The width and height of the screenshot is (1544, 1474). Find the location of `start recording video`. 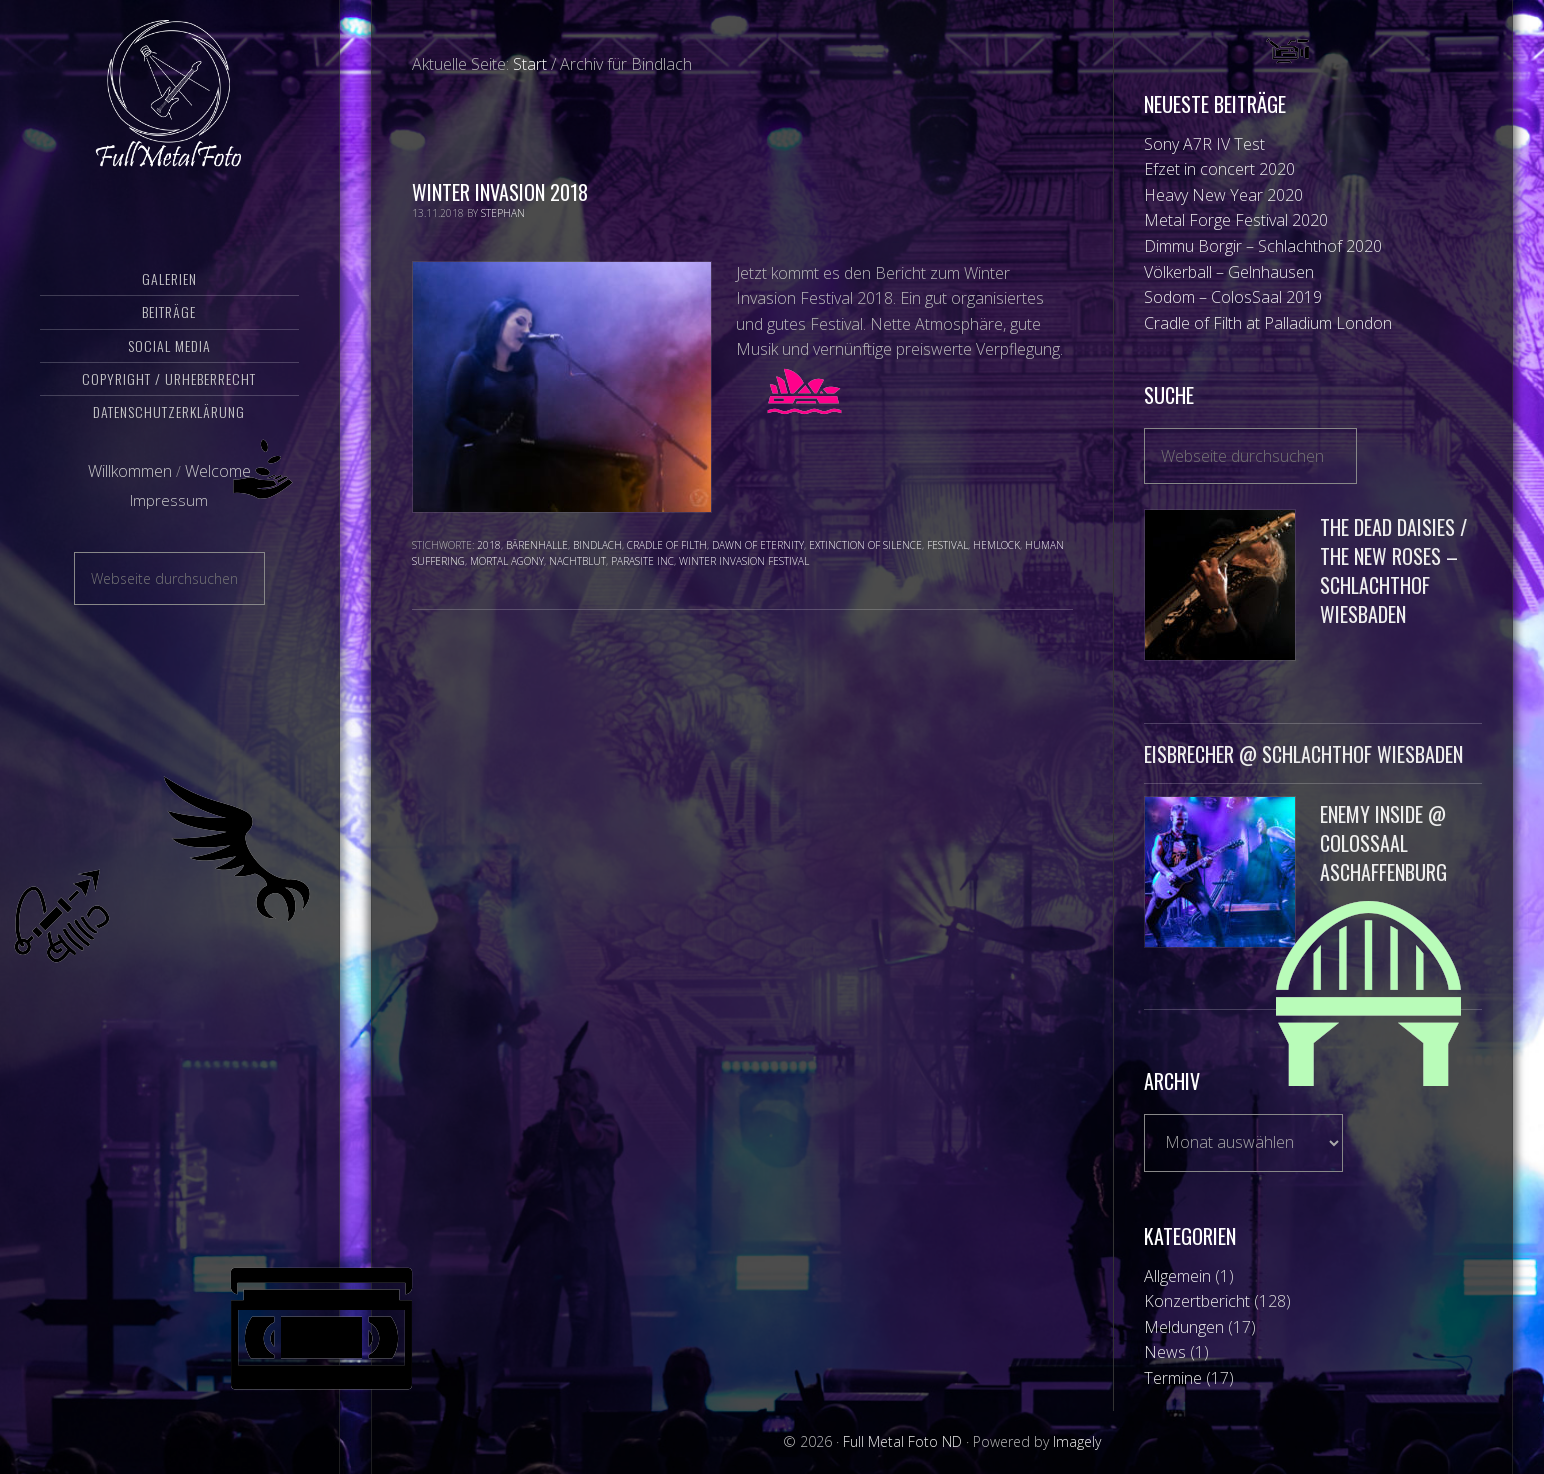

start recording video is located at coordinates (1287, 50).